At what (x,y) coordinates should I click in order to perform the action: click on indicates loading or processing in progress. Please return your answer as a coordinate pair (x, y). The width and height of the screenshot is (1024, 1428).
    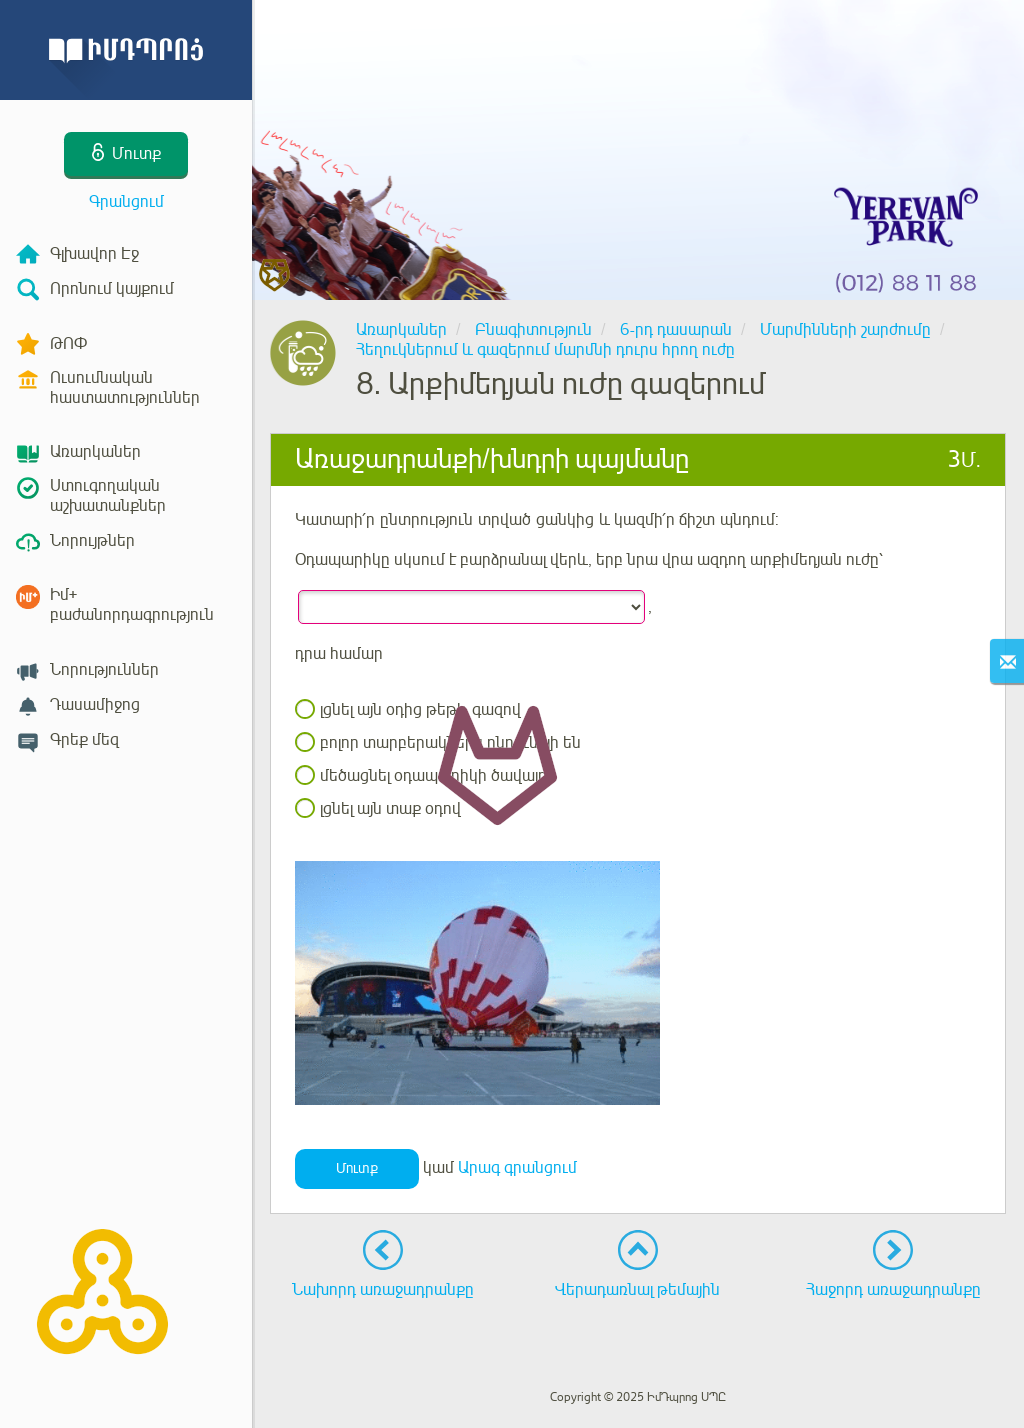
    Looking at the image, I should click on (102, 1300).